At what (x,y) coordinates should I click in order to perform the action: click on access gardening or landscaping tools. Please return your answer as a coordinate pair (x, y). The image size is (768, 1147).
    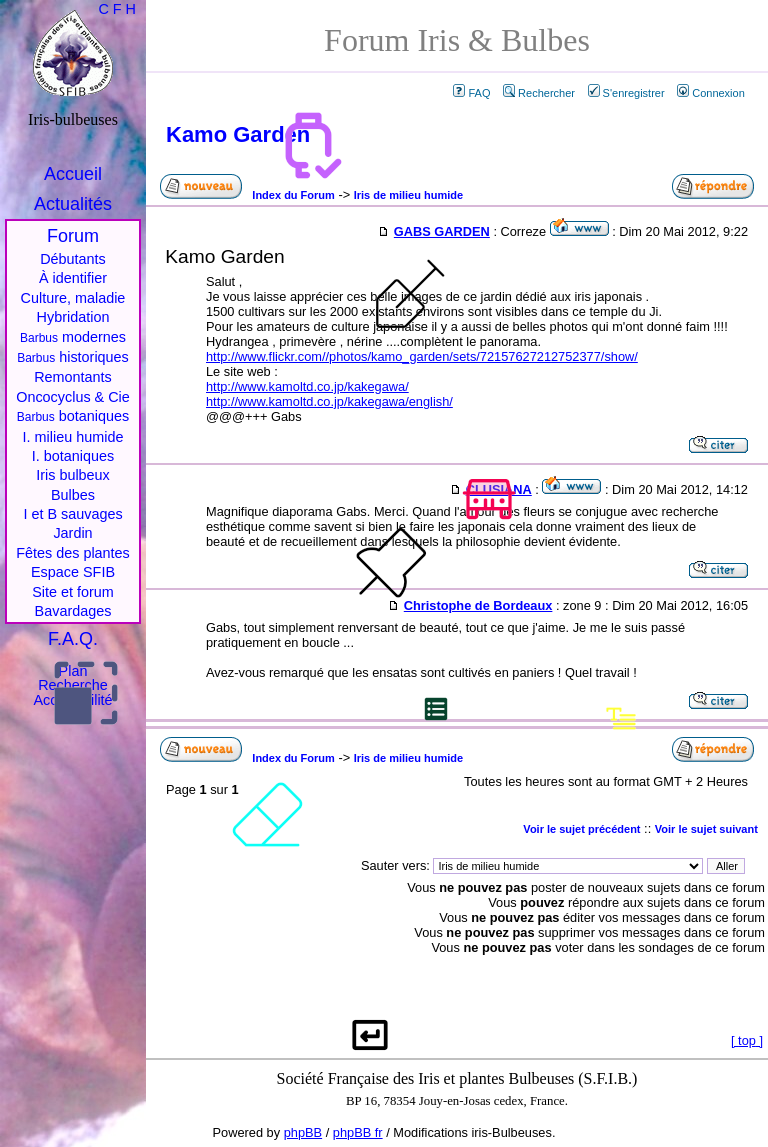
    Looking at the image, I should click on (409, 295).